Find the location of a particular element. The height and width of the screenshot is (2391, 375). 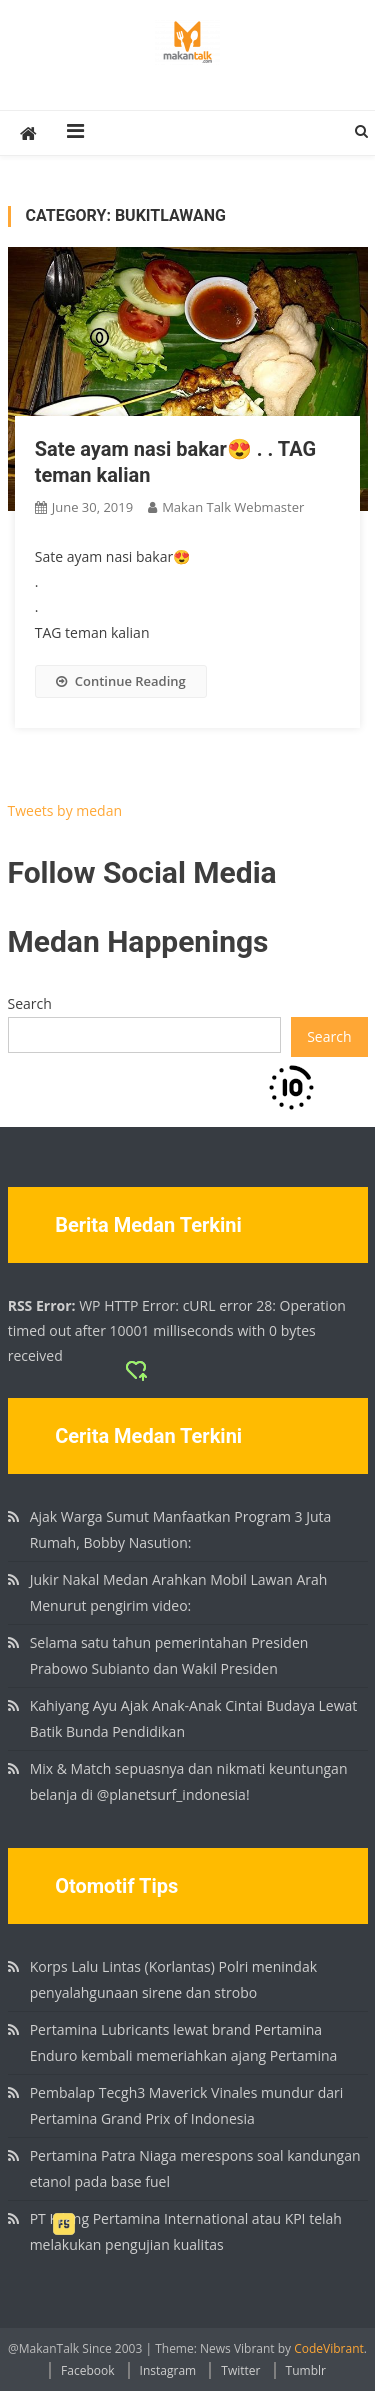

press F5 to refresh the page is located at coordinates (64, 2224).